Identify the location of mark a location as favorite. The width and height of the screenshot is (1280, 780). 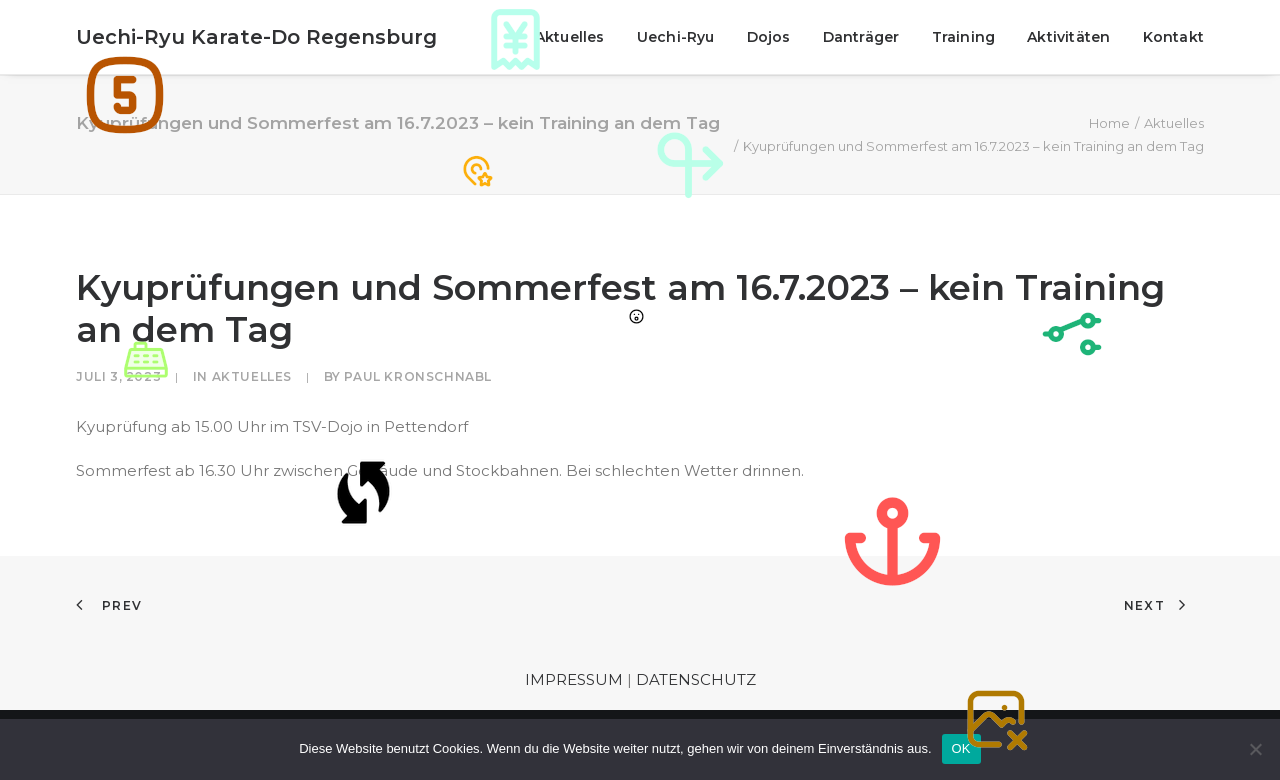
(476, 170).